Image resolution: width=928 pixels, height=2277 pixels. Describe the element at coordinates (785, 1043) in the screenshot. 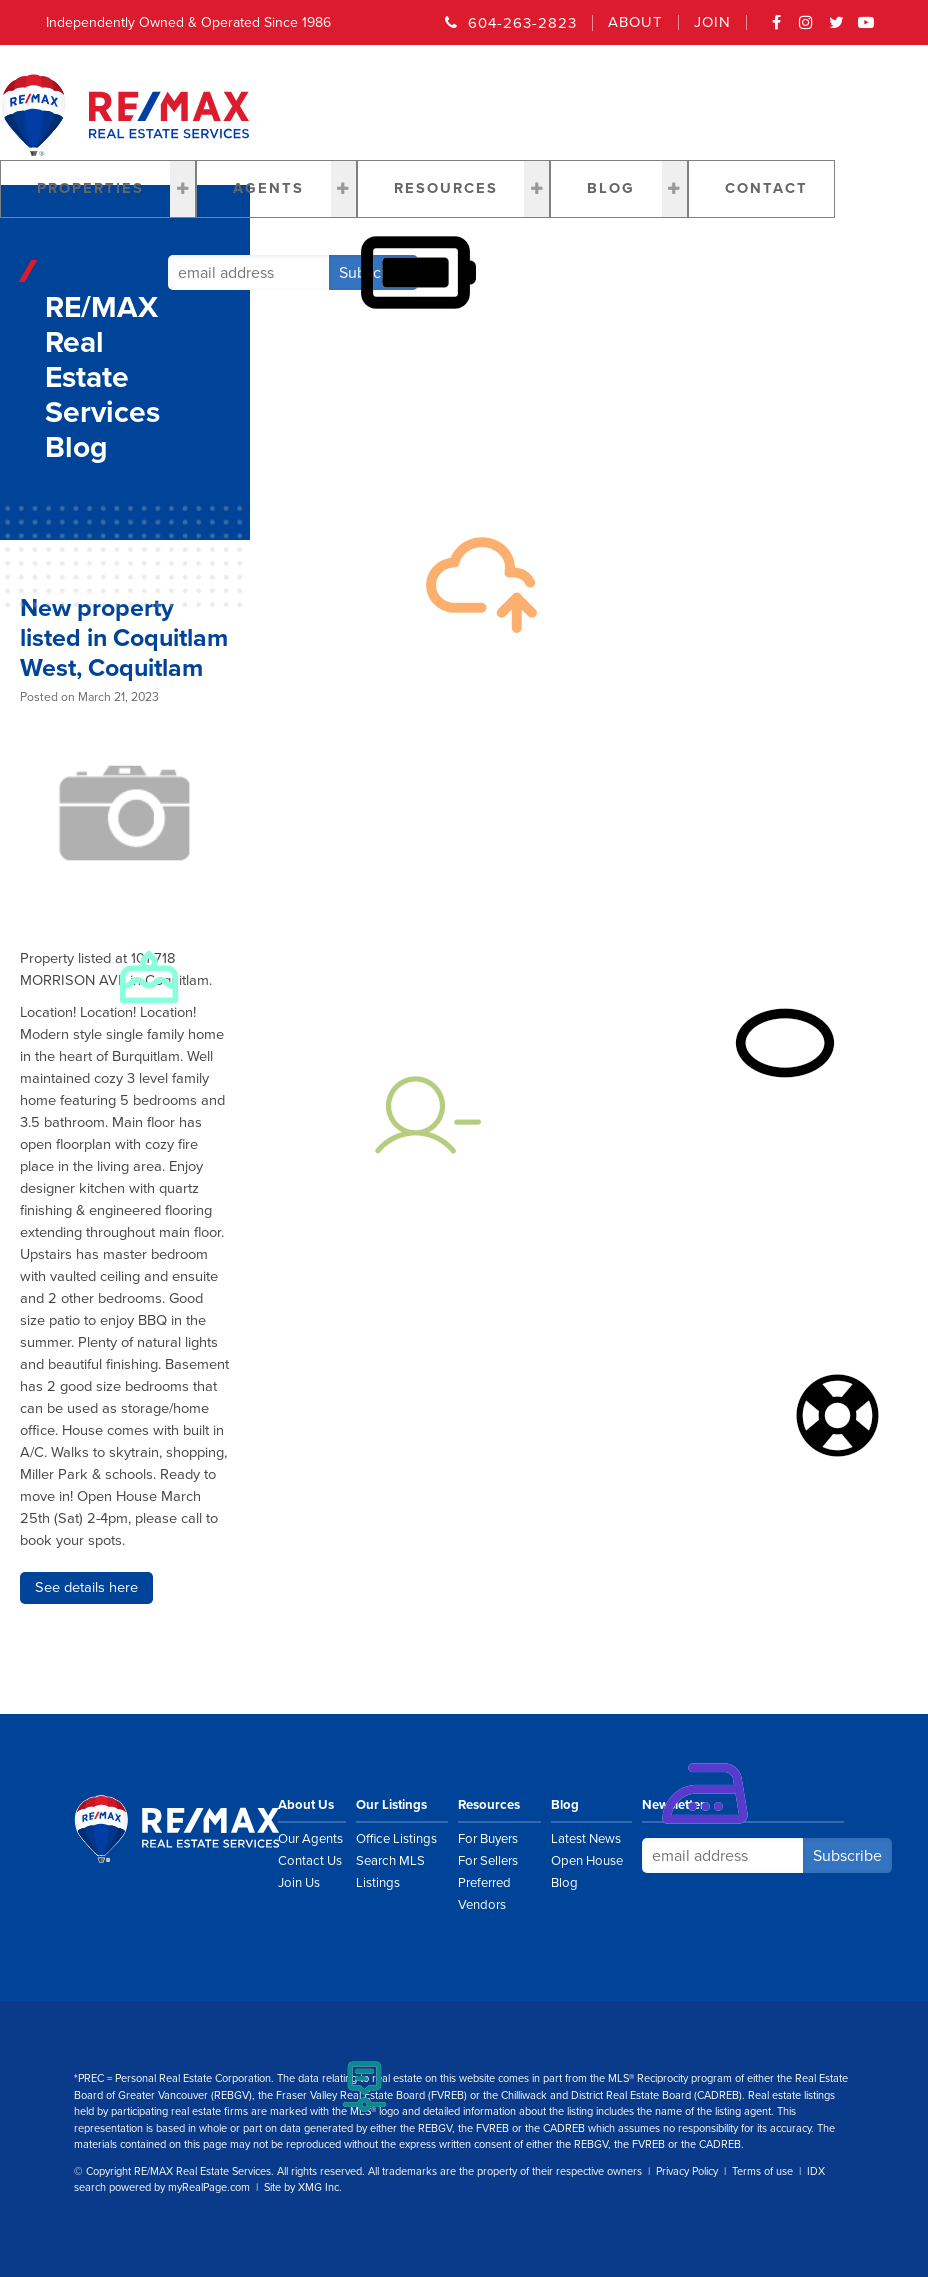

I see `indicates a vertical oval or ellipse shape tool` at that location.